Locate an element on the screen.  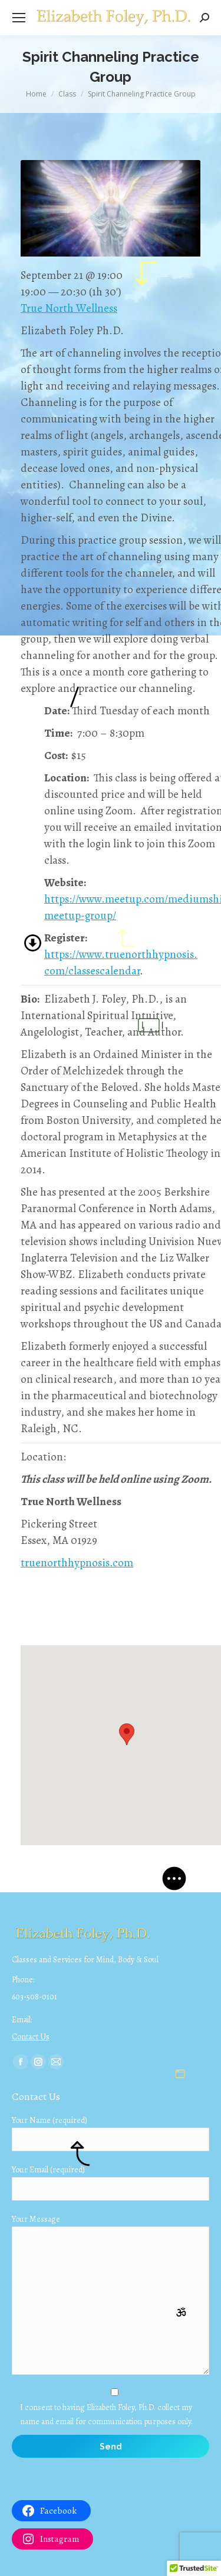
access more options or actions is located at coordinates (174, 1878).